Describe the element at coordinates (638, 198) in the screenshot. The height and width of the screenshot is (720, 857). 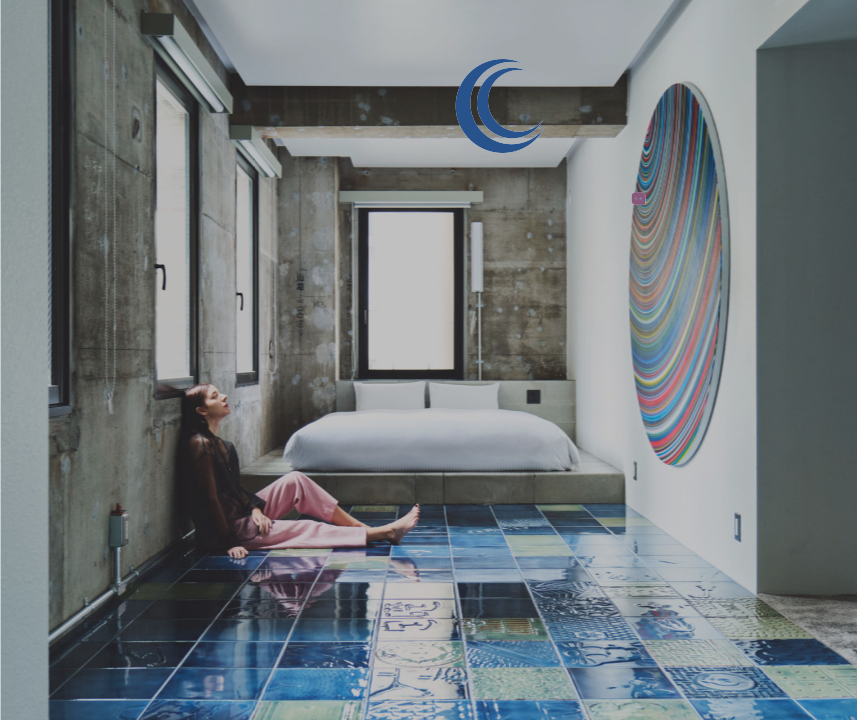
I see `open messaging or chat app` at that location.